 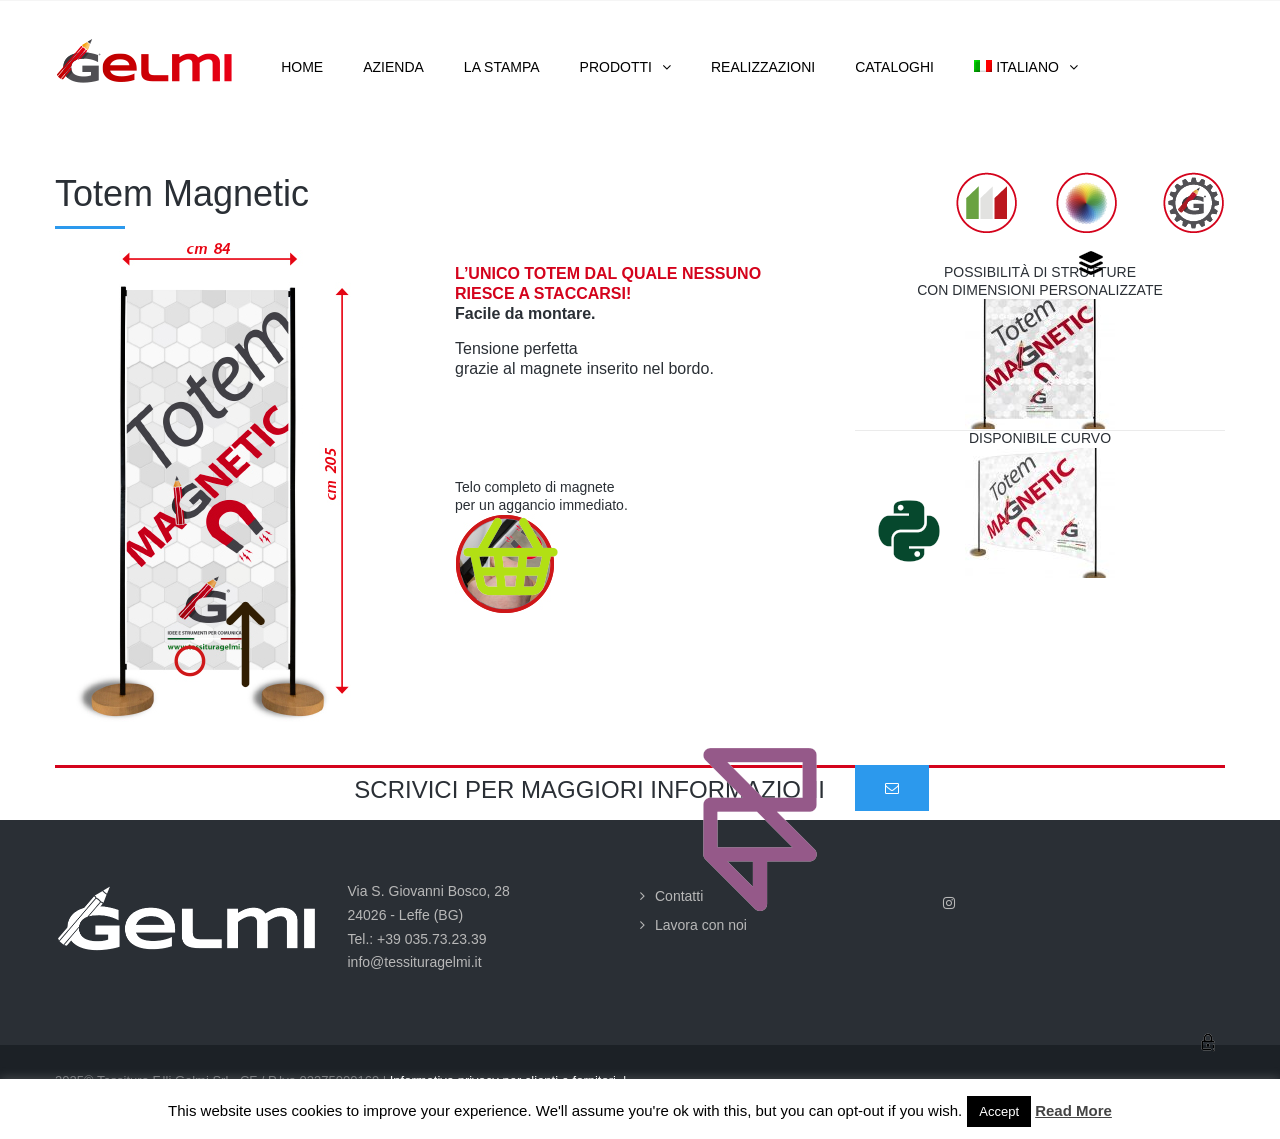 What do you see at coordinates (1208, 1042) in the screenshot?
I see `security alert or warning detected` at bounding box center [1208, 1042].